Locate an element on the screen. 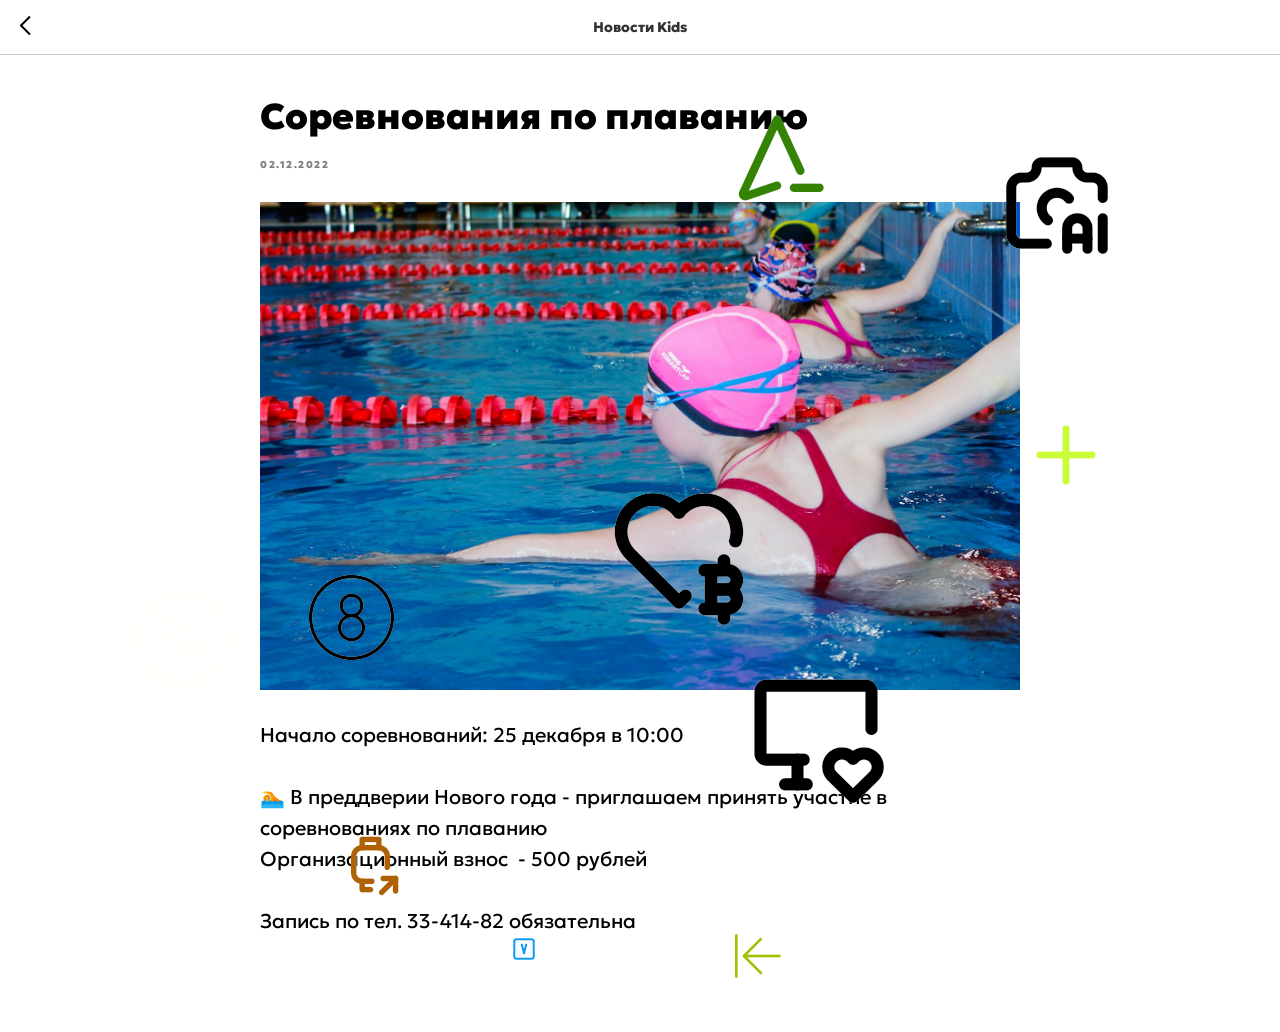 This screenshot has height=1032, width=1280. remove a navigation waypoint is located at coordinates (777, 158).